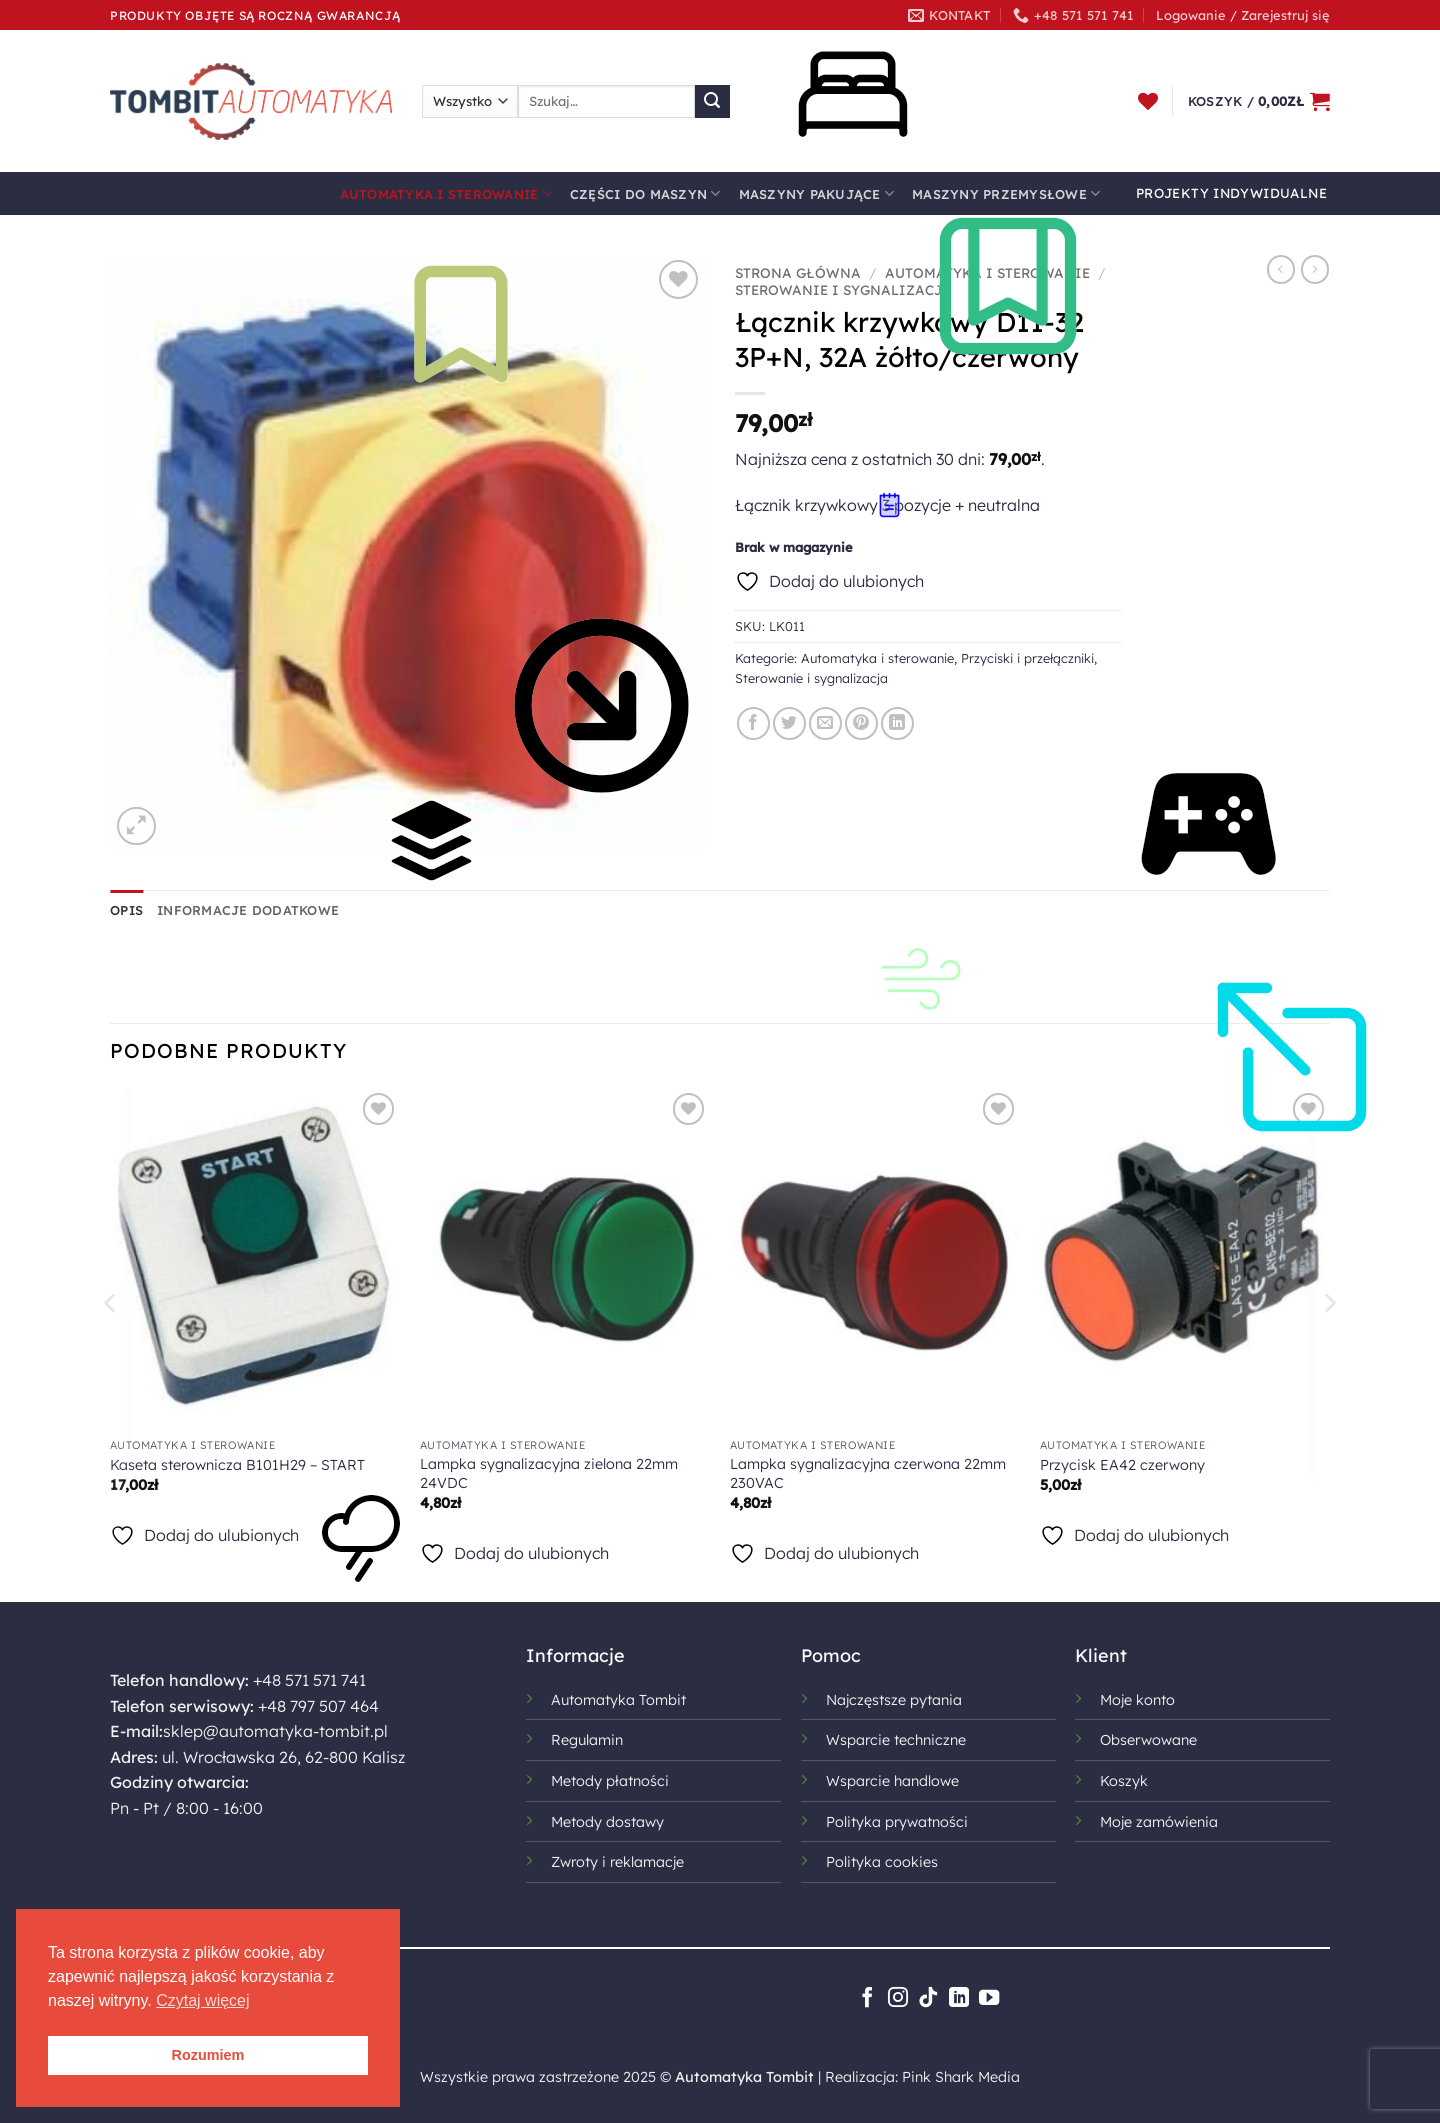 The height and width of the screenshot is (2123, 1440). Describe the element at coordinates (921, 979) in the screenshot. I see `indicates current wind conditions` at that location.